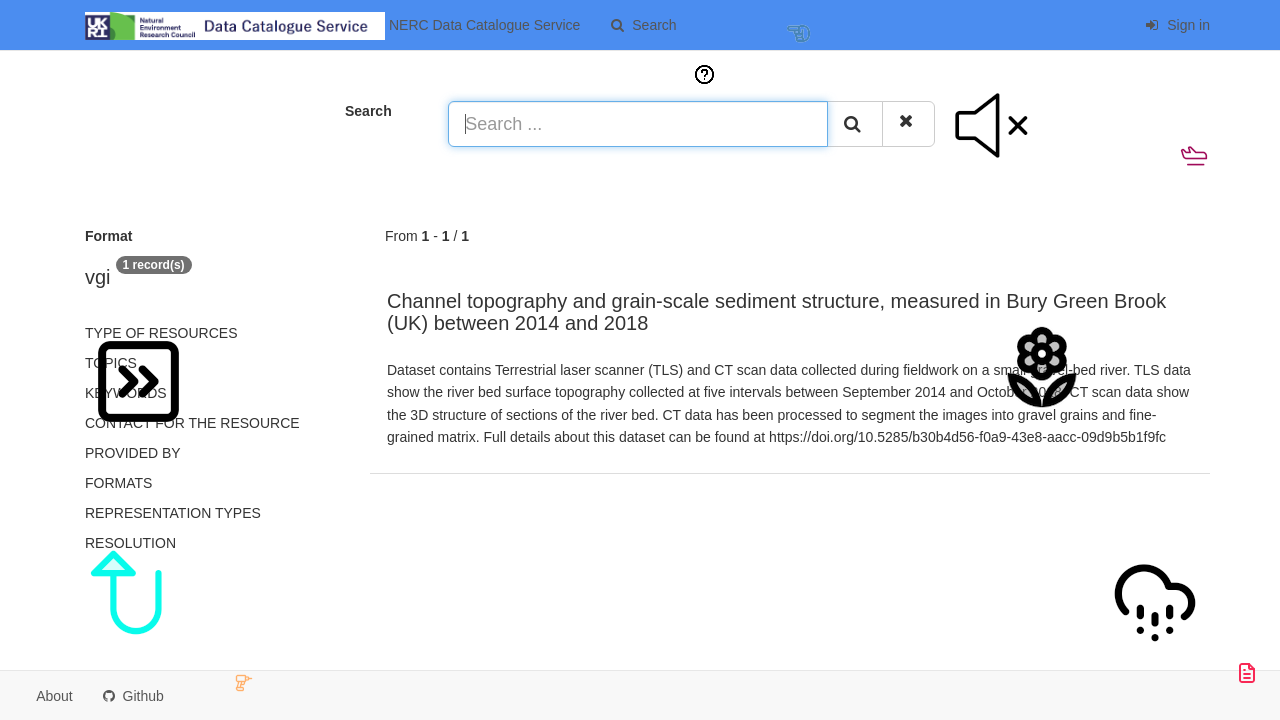 The image size is (1280, 720). What do you see at coordinates (798, 33) in the screenshot?
I see `navigate to the previous item or screen` at bounding box center [798, 33].